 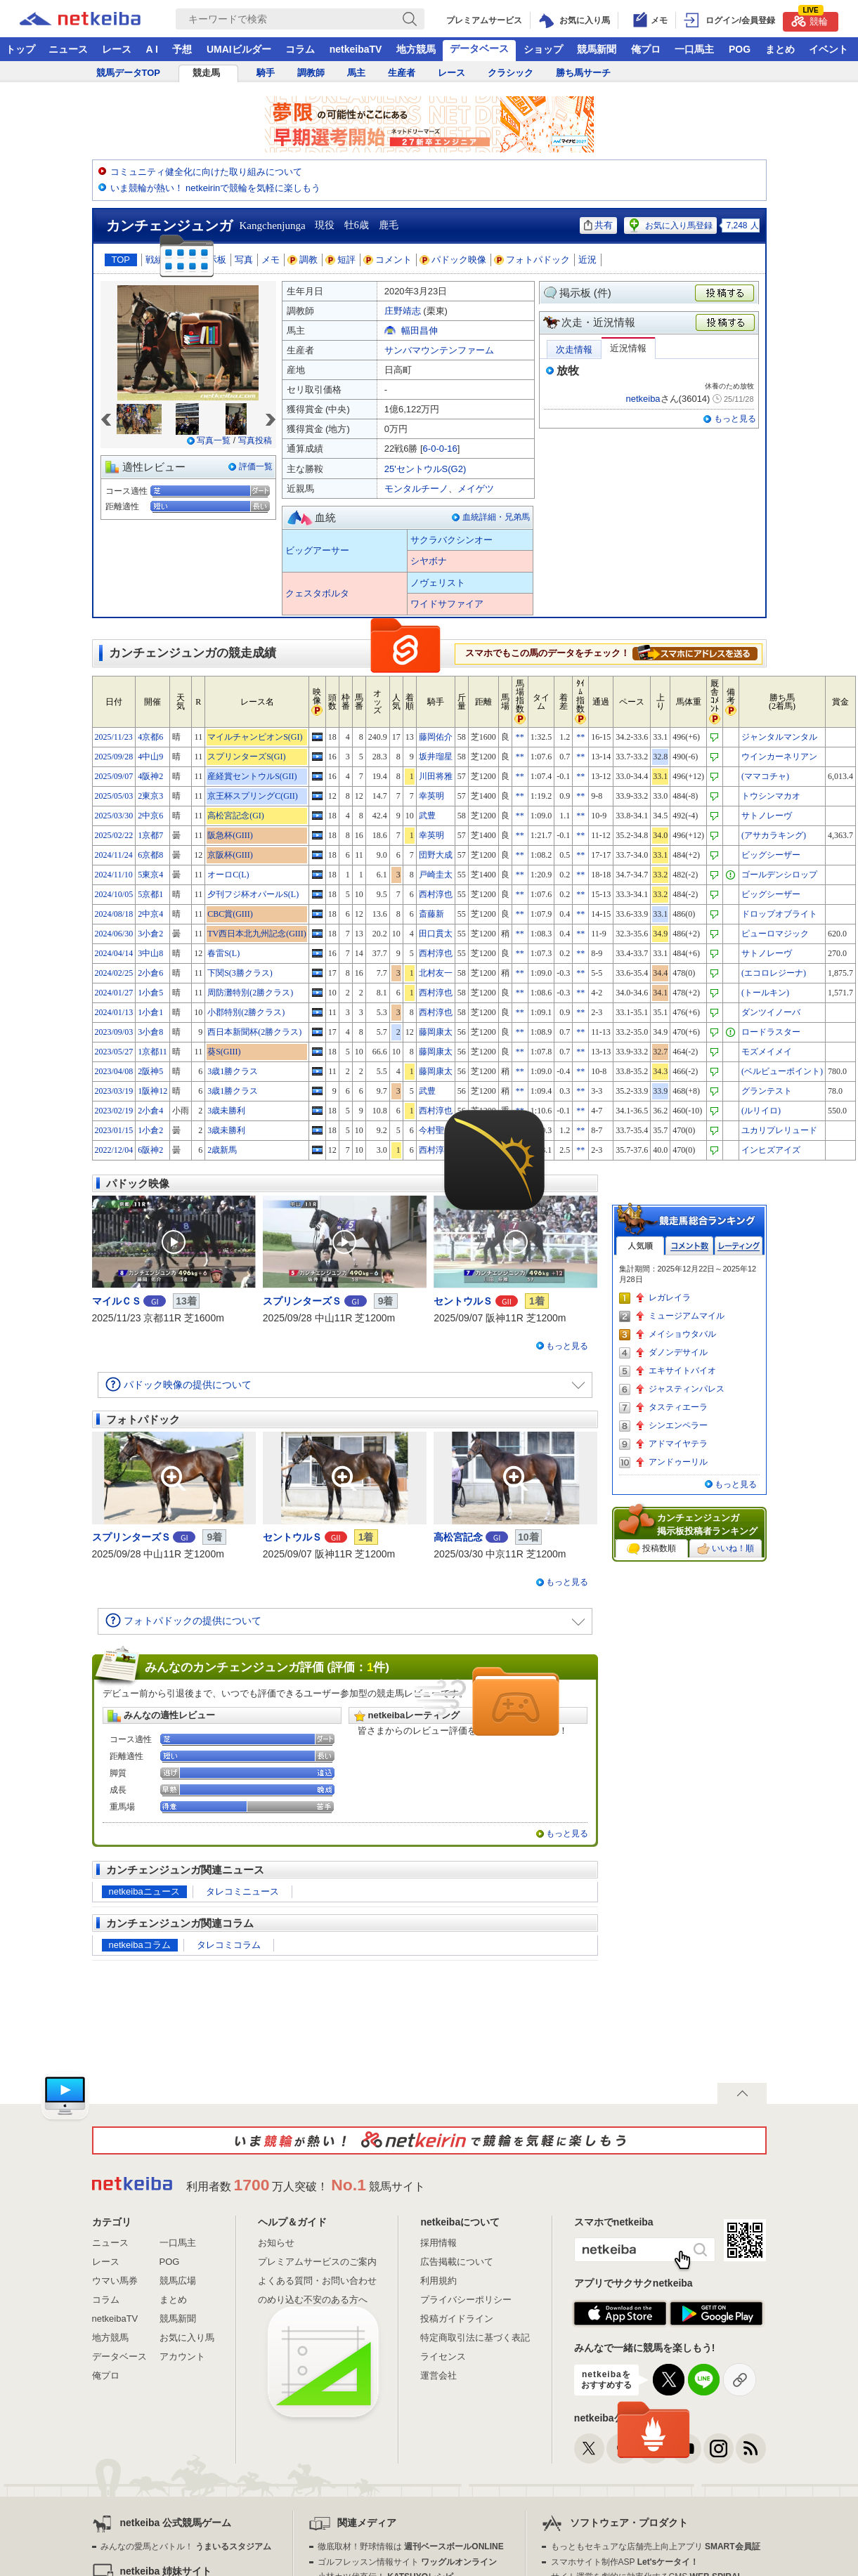 What do you see at coordinates (405, 647) in the screenshot?
I see `open svelte project folder` at bounding box center [405, 647].